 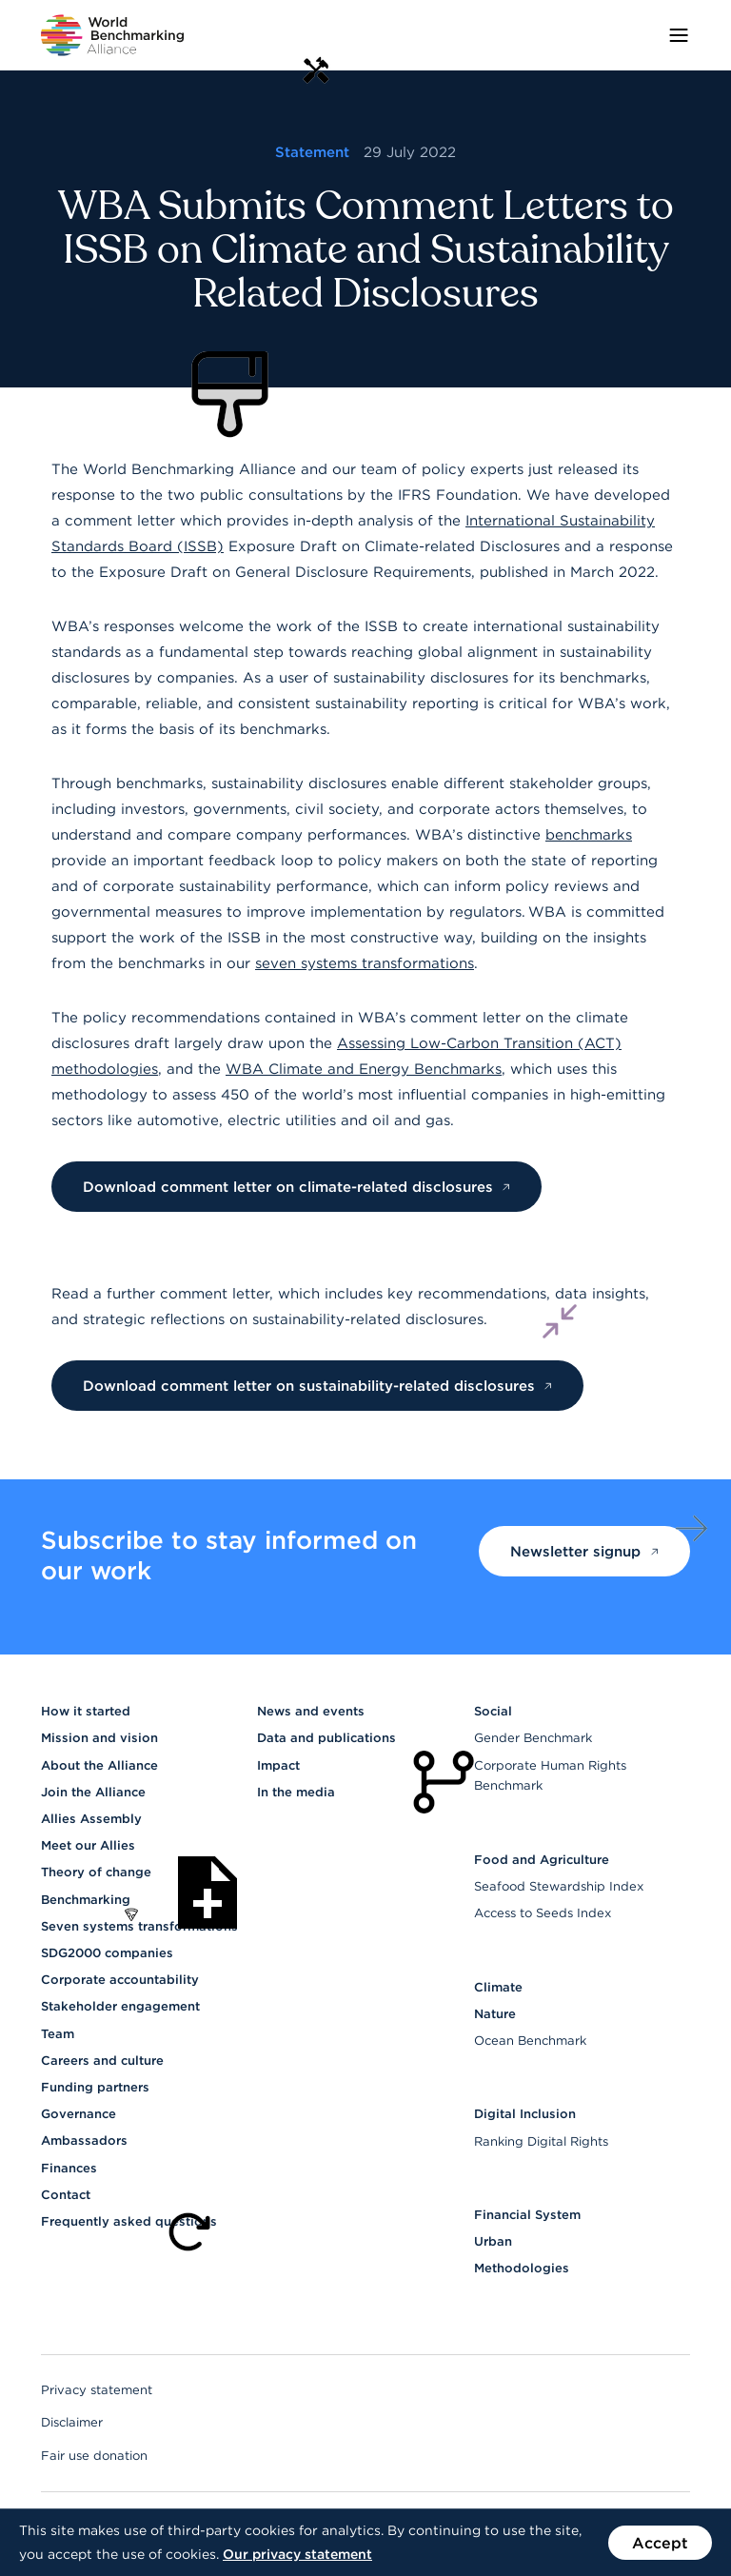 What do you see at coordinates (691, 1528) in the screenshot?
I see `navigate to the next item or screen` at bounding box center [691, 1528].